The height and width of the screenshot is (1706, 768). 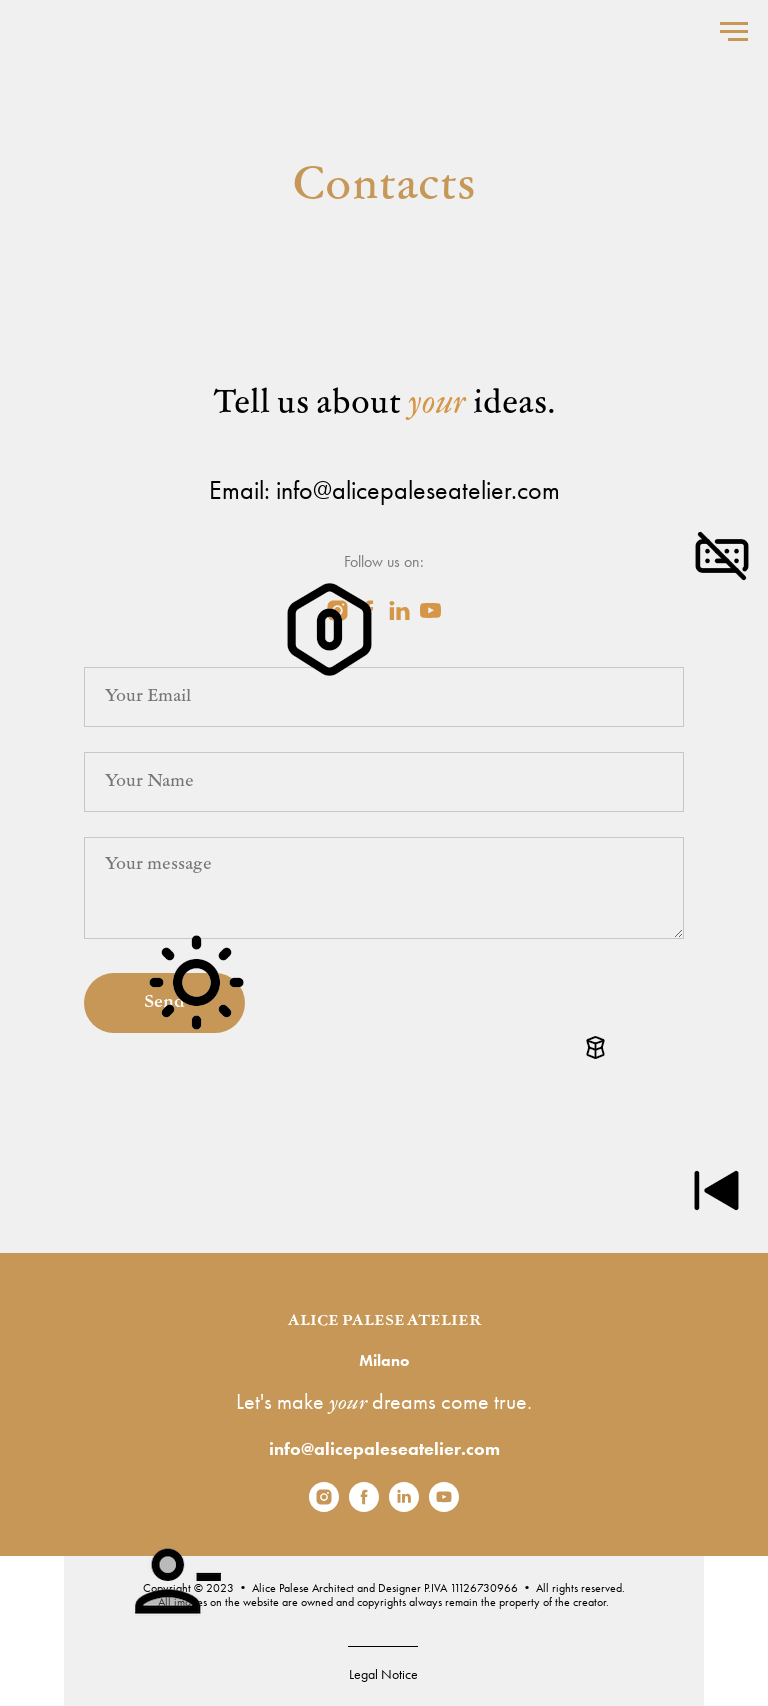 I want to click on indicates an "O" option or category in a hexagonal badge, so click(x=329, y=629).